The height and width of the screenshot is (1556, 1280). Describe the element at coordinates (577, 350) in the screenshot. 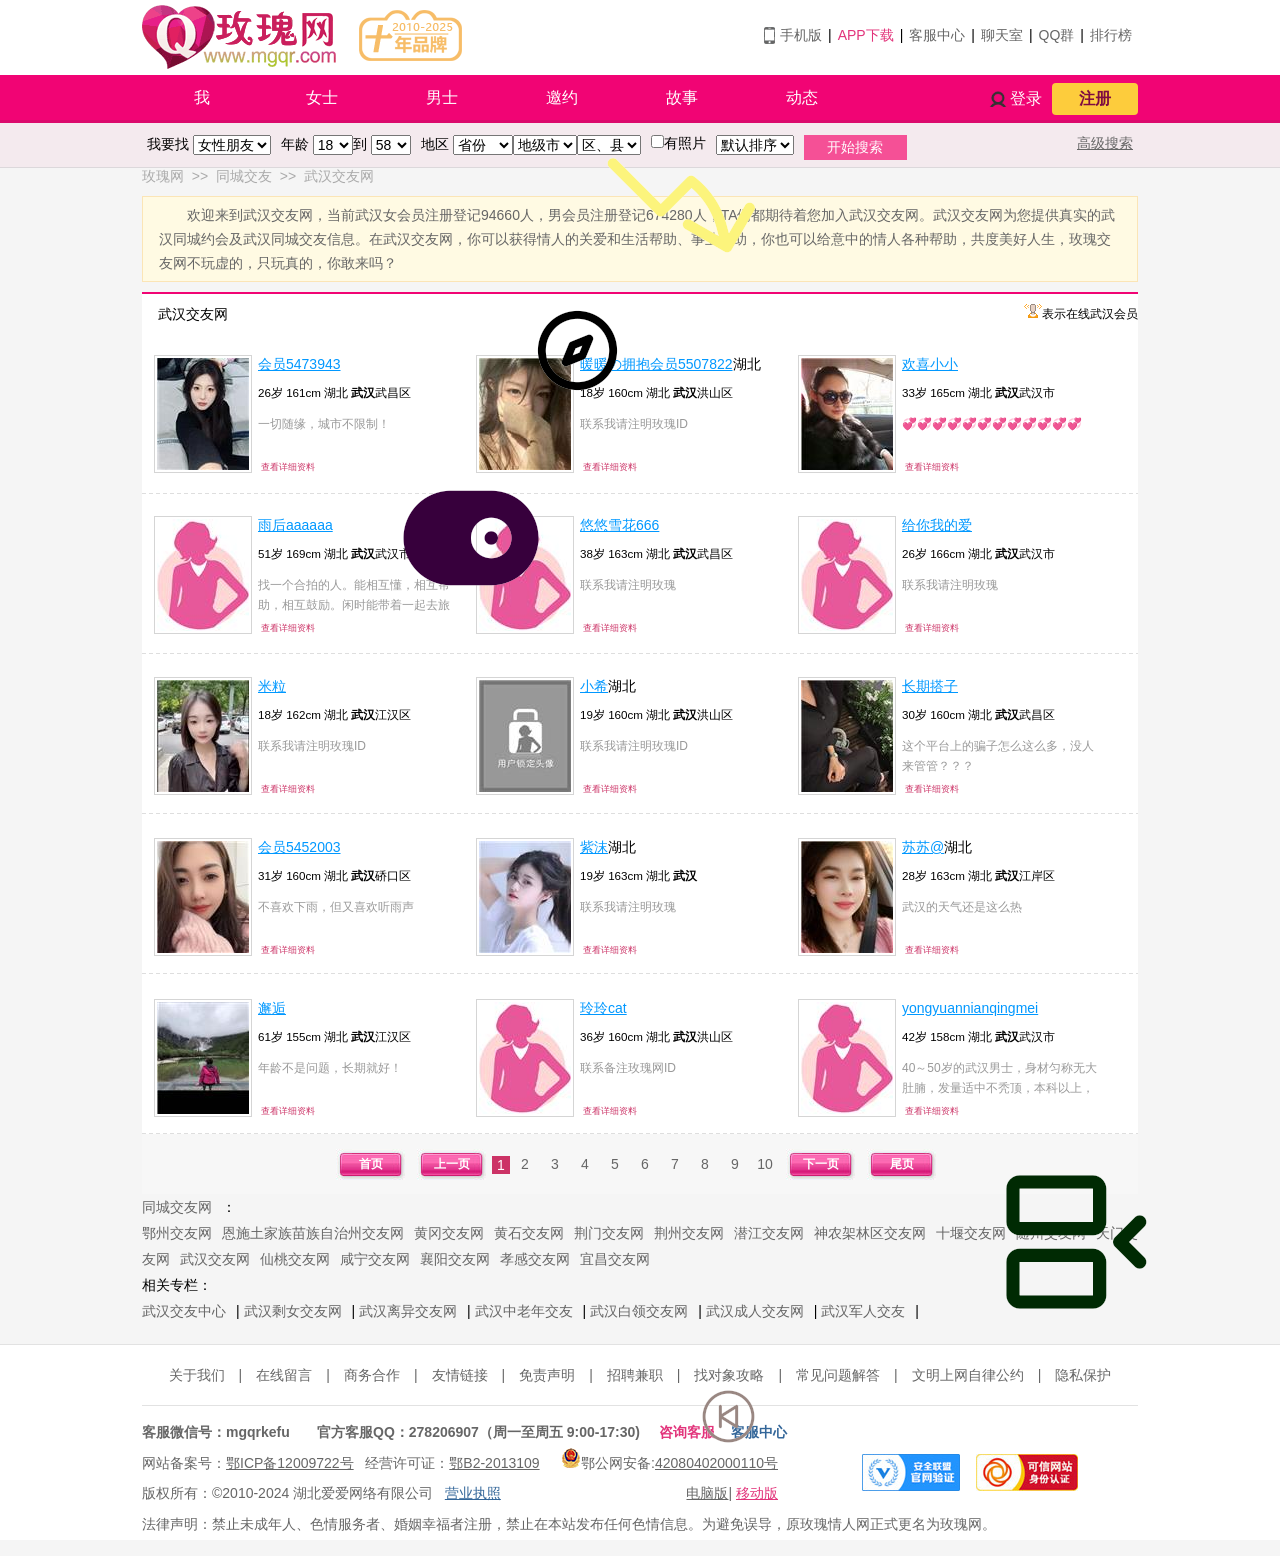

I see `access navigation or directional tools` at that location.